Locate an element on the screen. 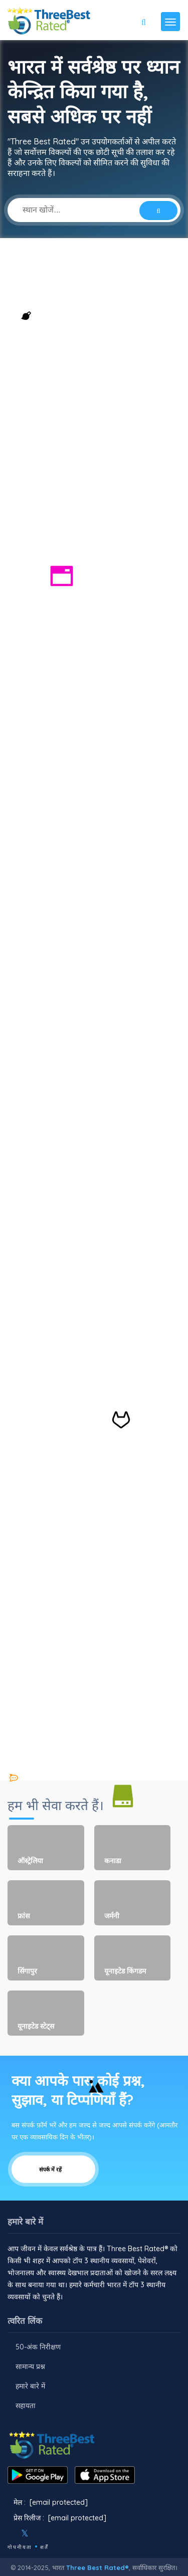 The image size is (188, 2576). open Rocket.Chat application is located at coordinates (14, 1777).